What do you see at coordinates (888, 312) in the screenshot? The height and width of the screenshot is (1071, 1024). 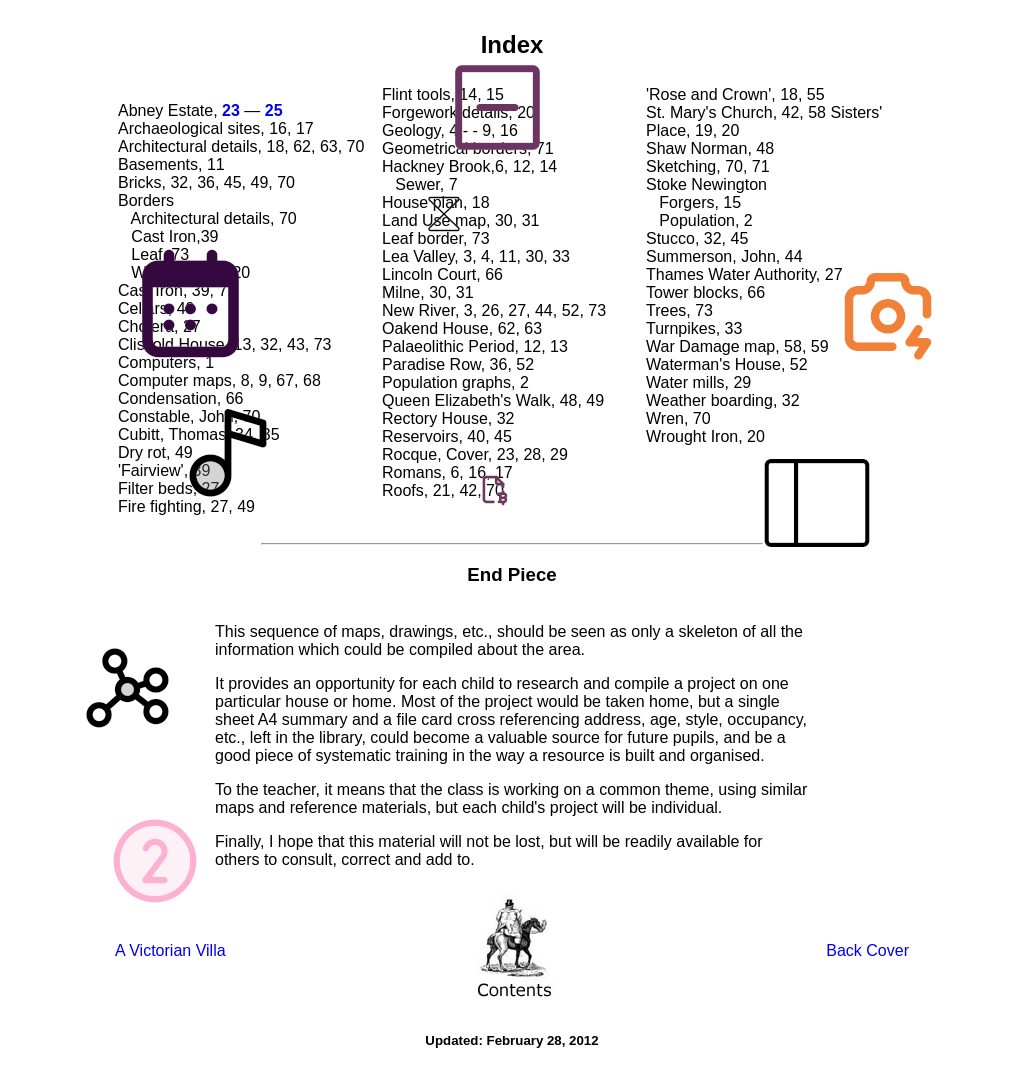 I see `camera flash enabled` at bounding box center [888, 312].